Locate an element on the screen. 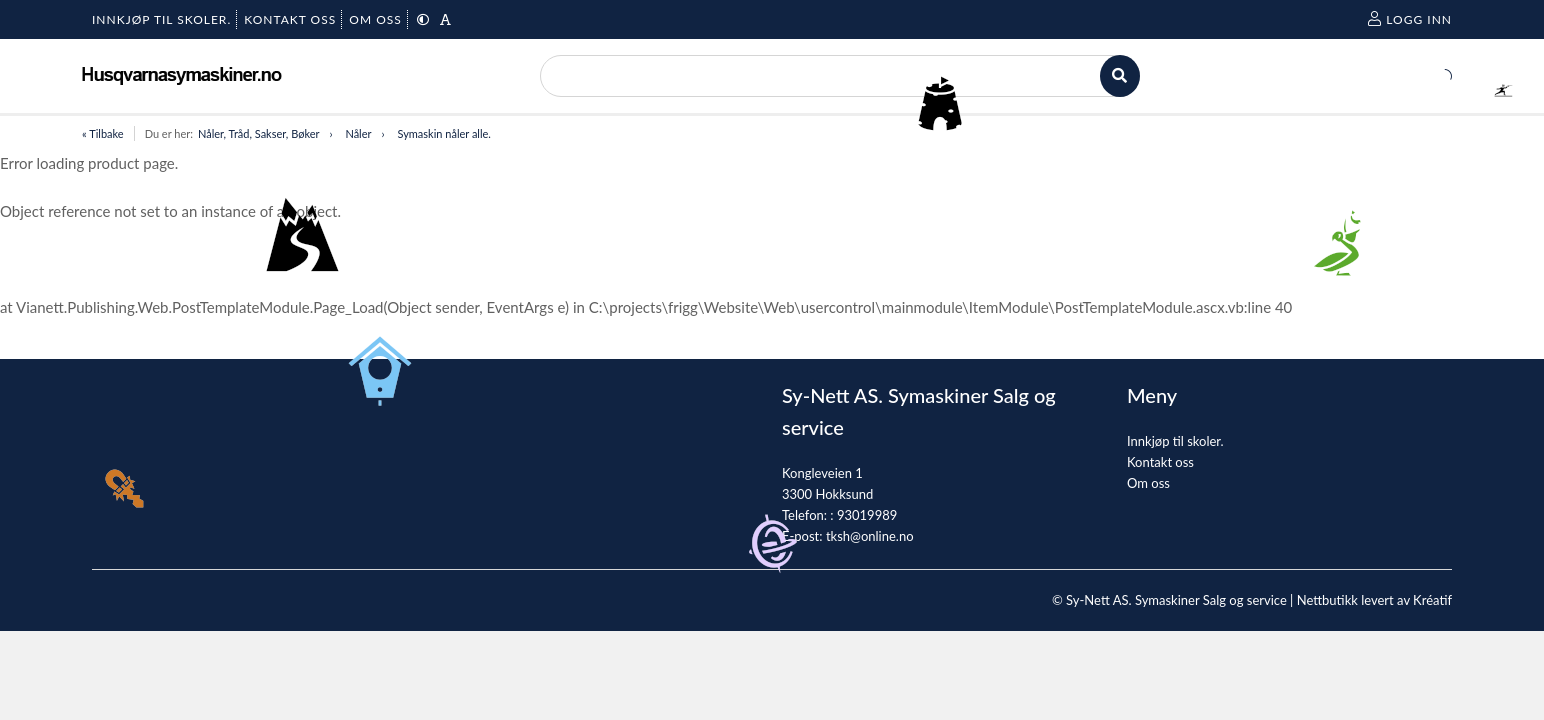  access beach or sandbox game mode is located at coordinates (940, 103).